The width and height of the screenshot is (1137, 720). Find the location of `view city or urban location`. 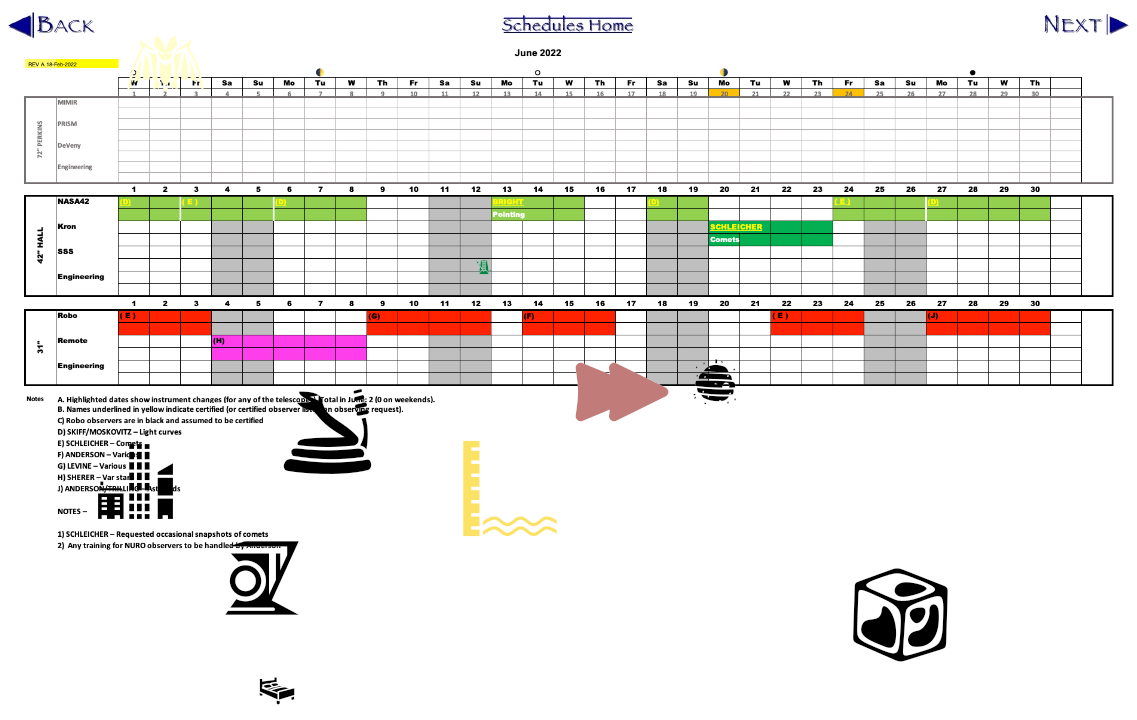

view city or urban location is located at coordinates (135, 481).